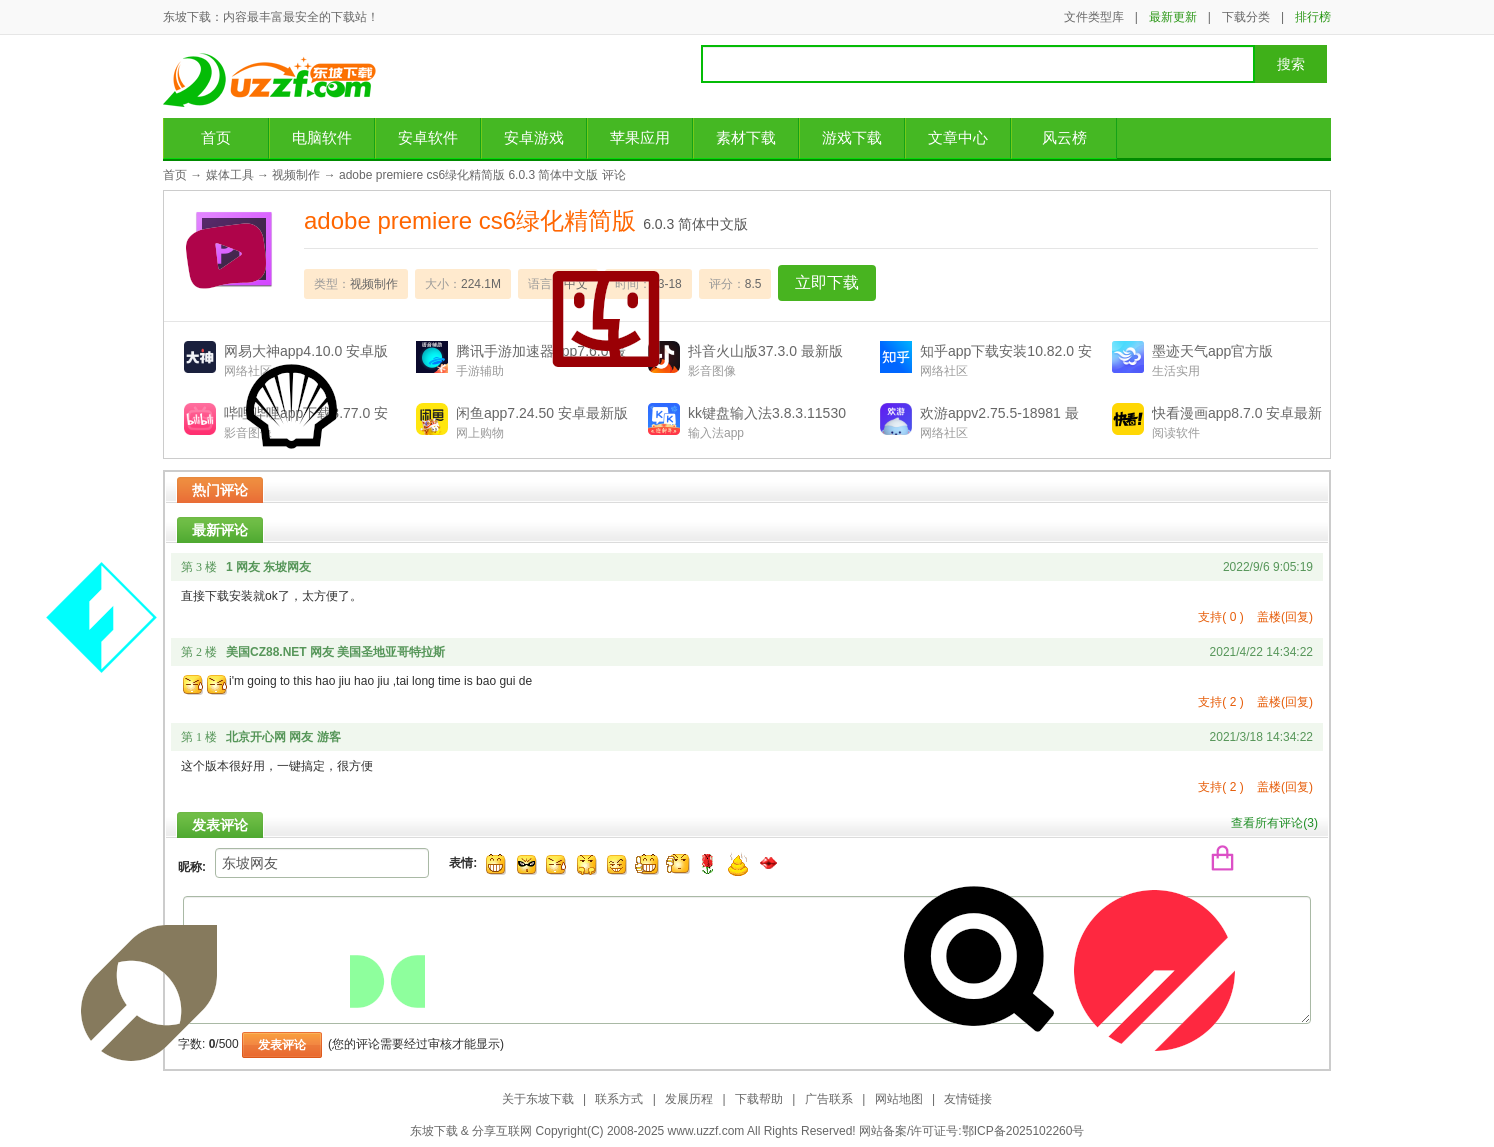 The height and width of the screenshot is (1147, 1494). I want to click on open Finder to browse files, so click(606, 319).